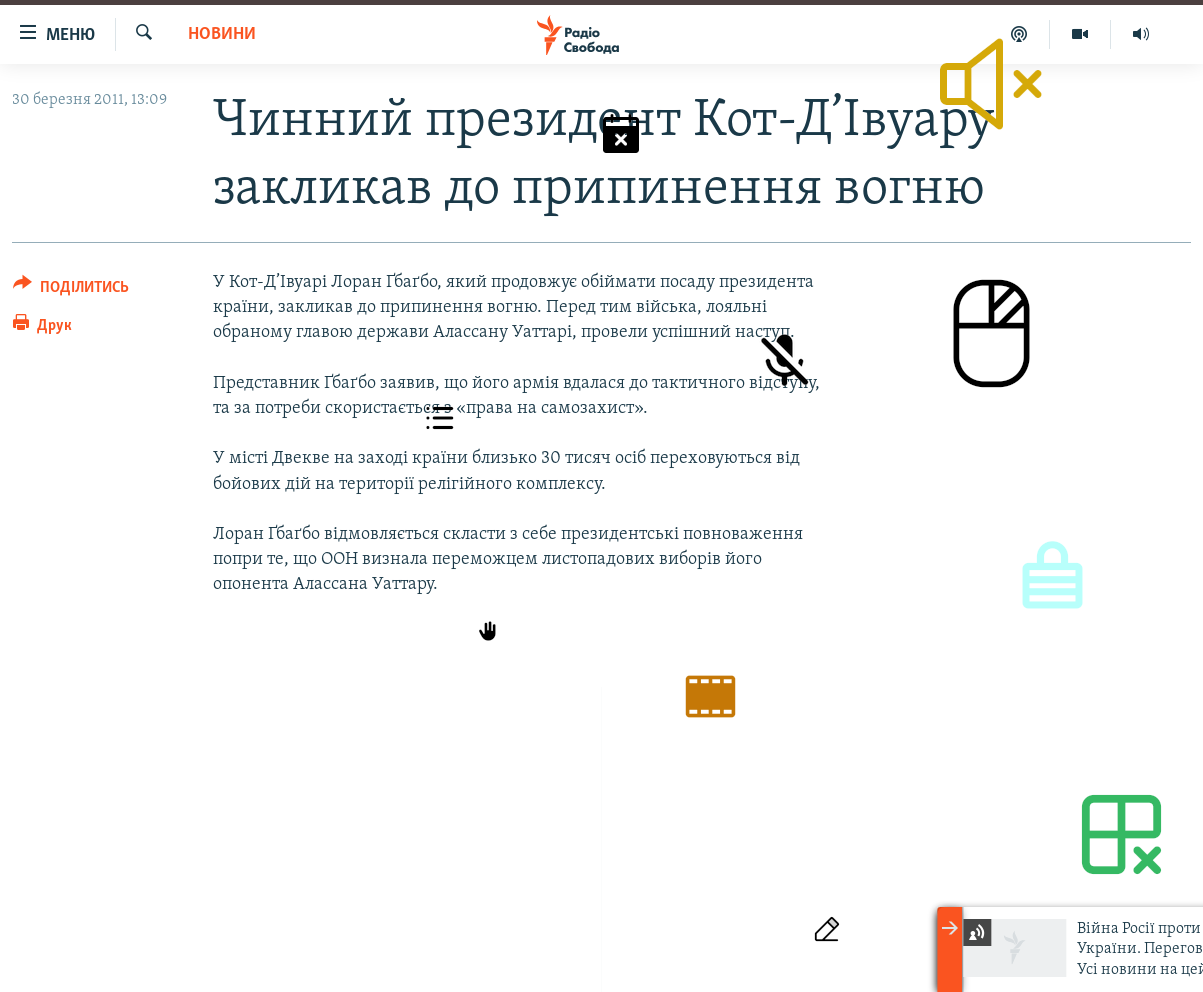  Describe the element at coordinates (991, 333) in the screenshot. I see `right-click to open context menu` at that location.